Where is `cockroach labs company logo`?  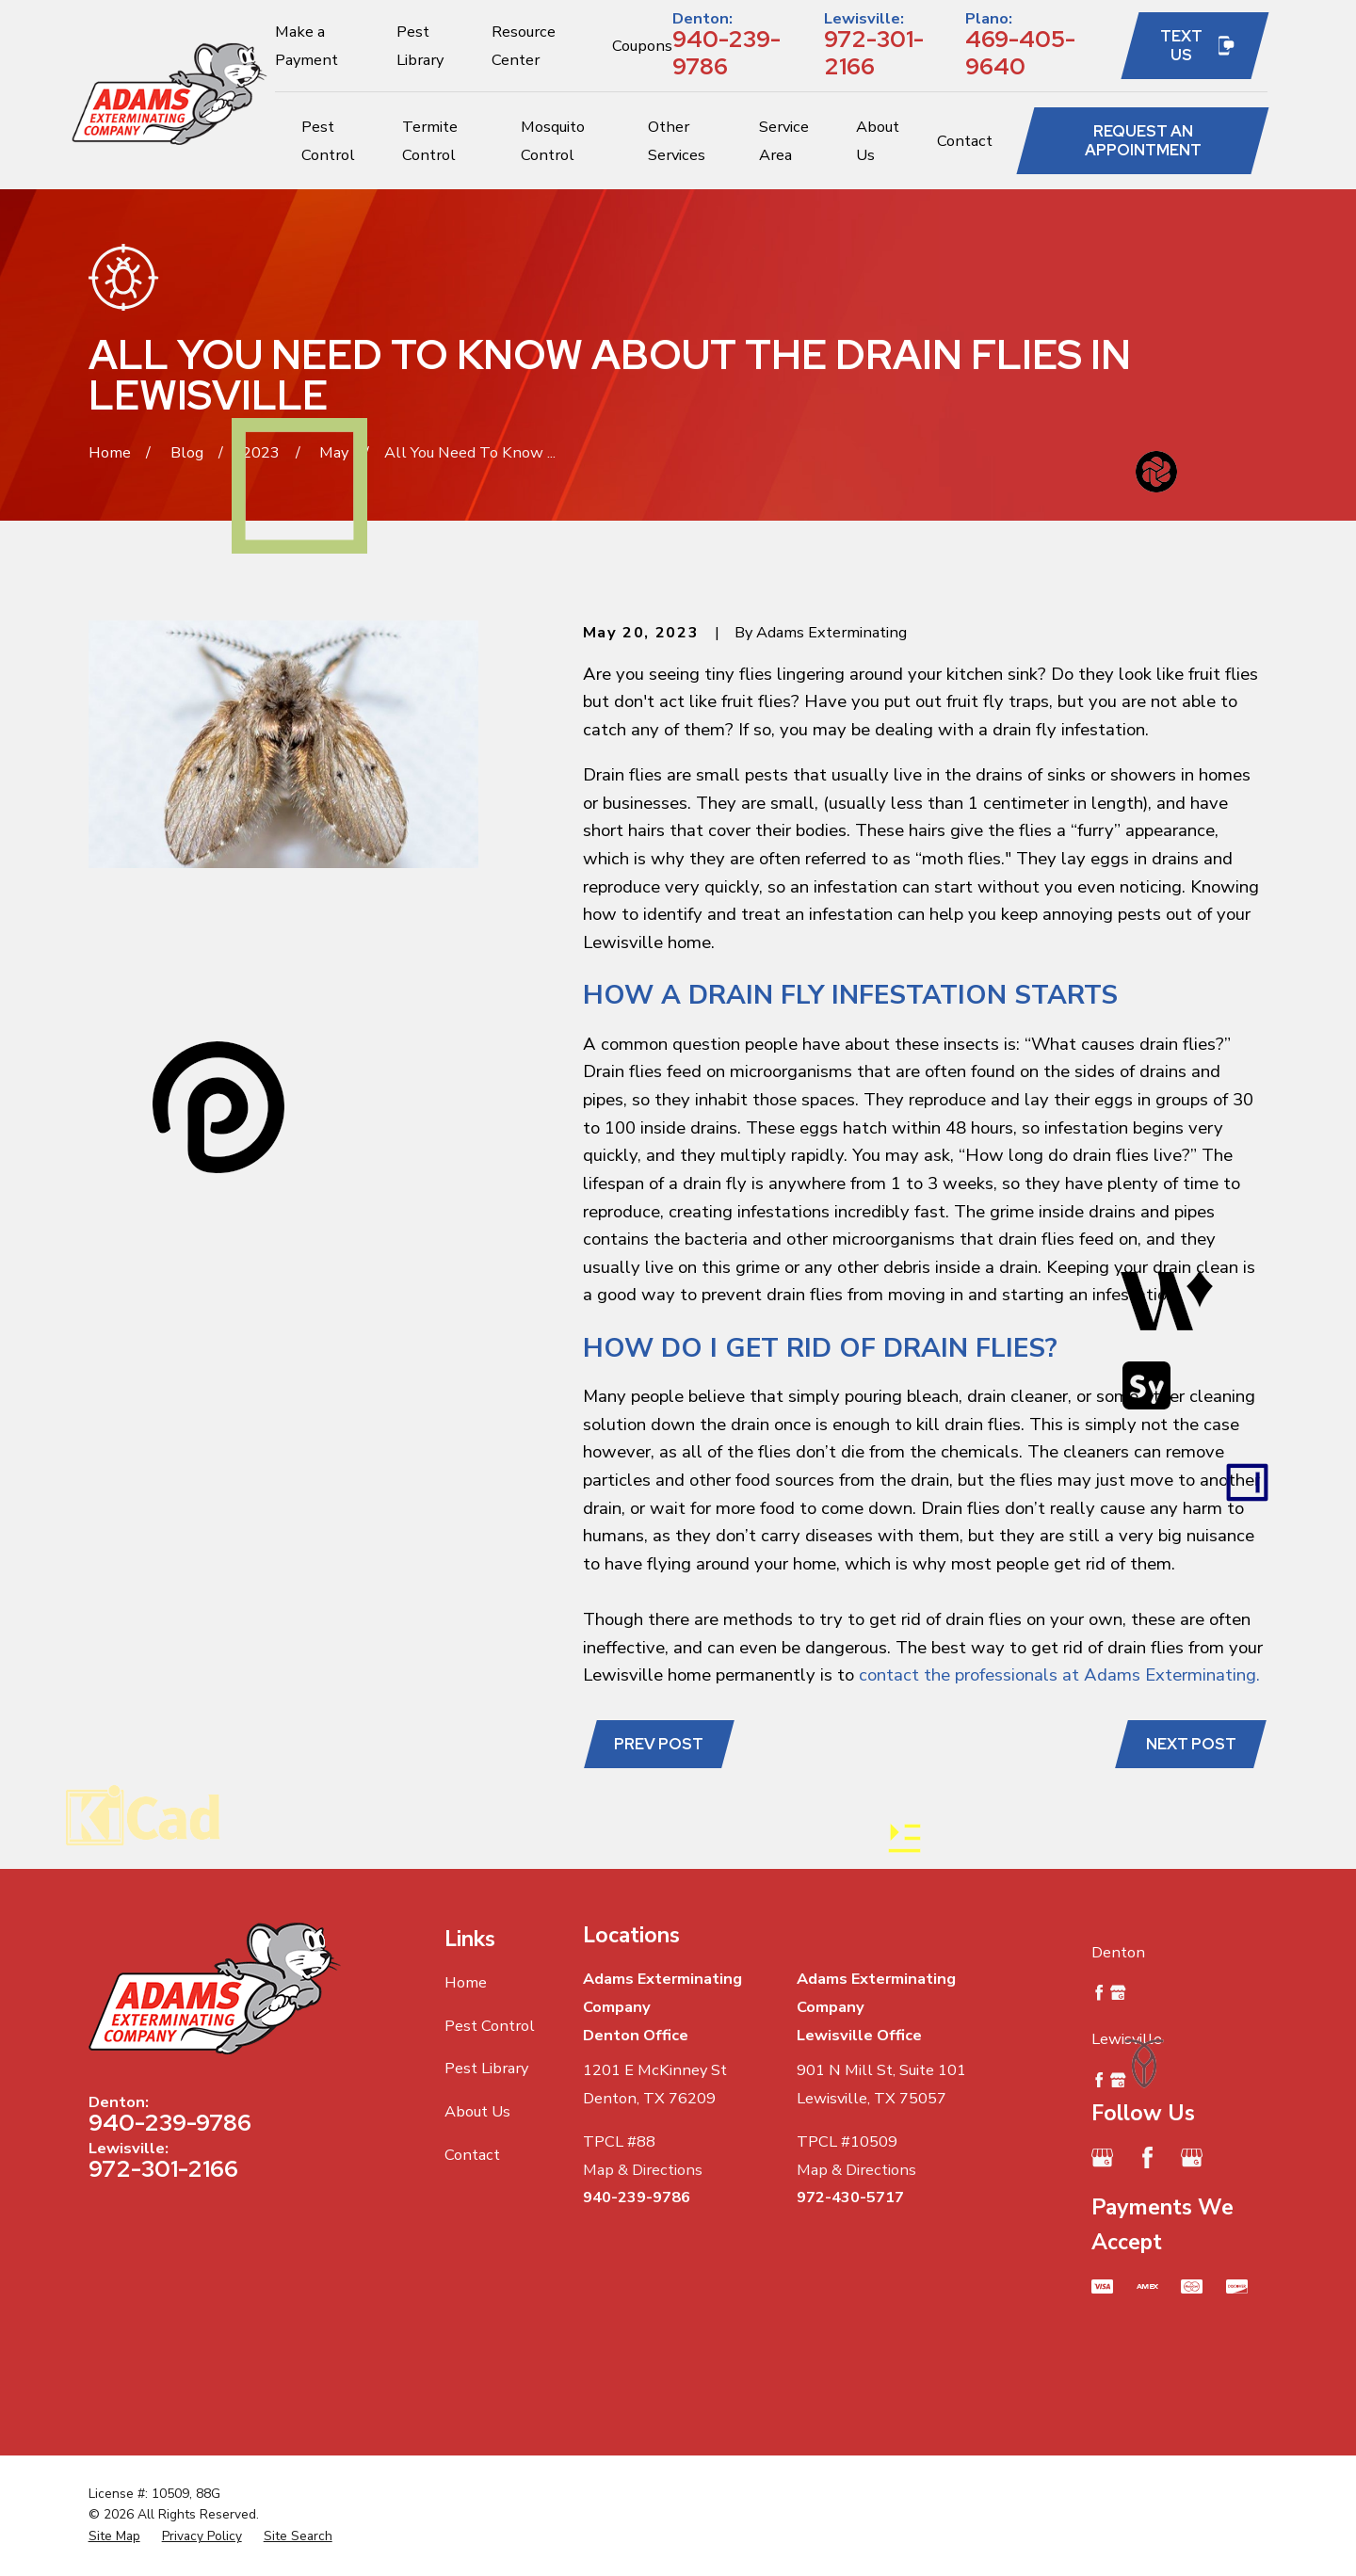 cockroach labs company logo is located at coordinates (1144, 2064).